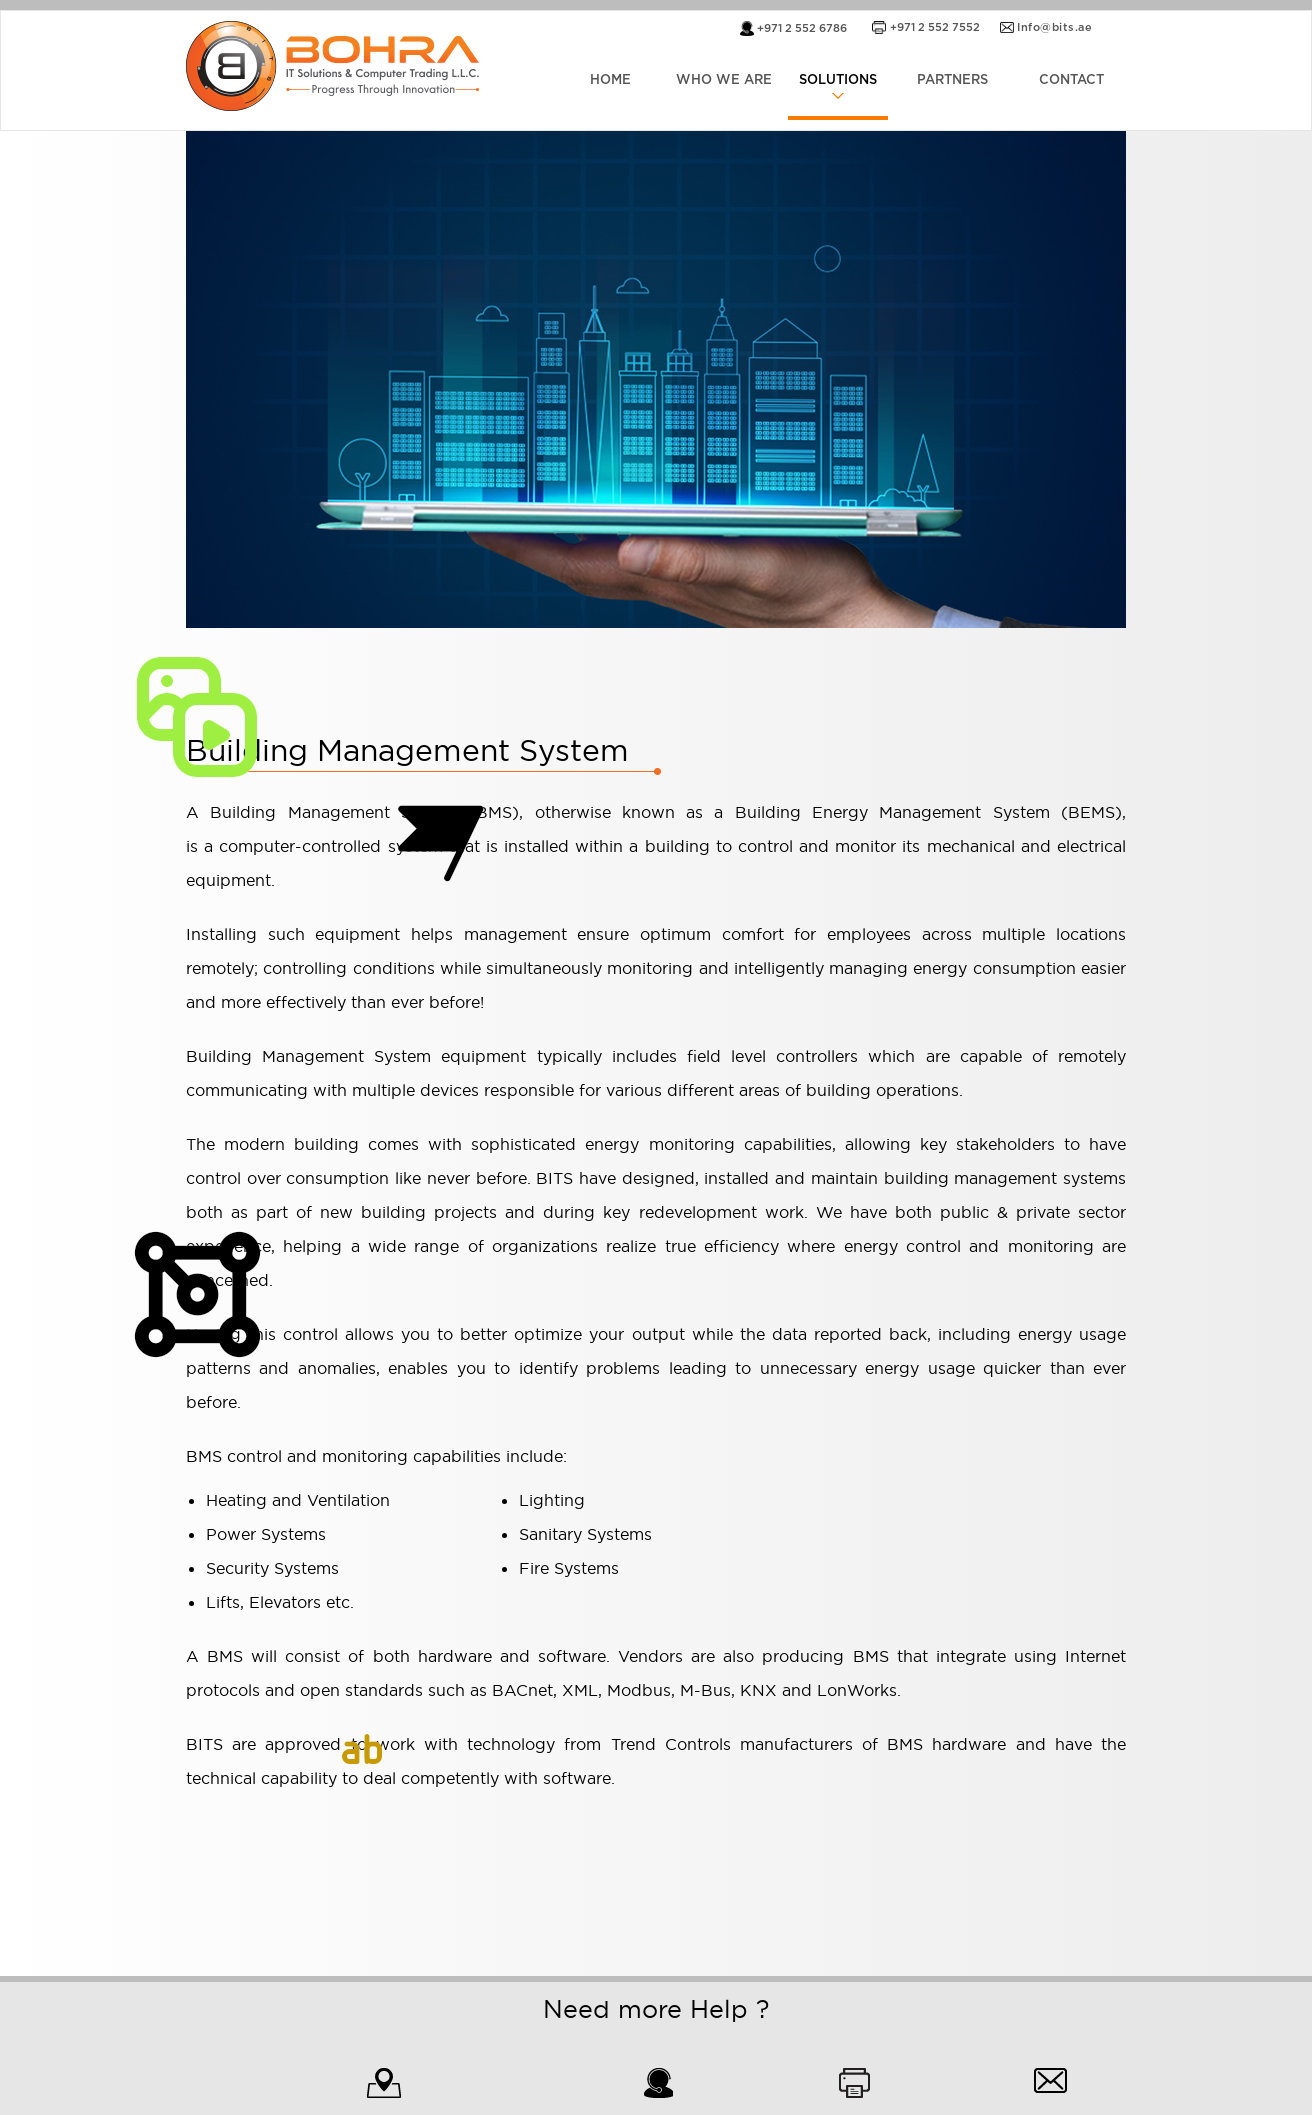 Image resolution: width=1312 pixels, height=2115 pixels. Describe the element at coordinates (437, 838) in the screenshot. I see `flag or mark an item for follow-up` at that location.